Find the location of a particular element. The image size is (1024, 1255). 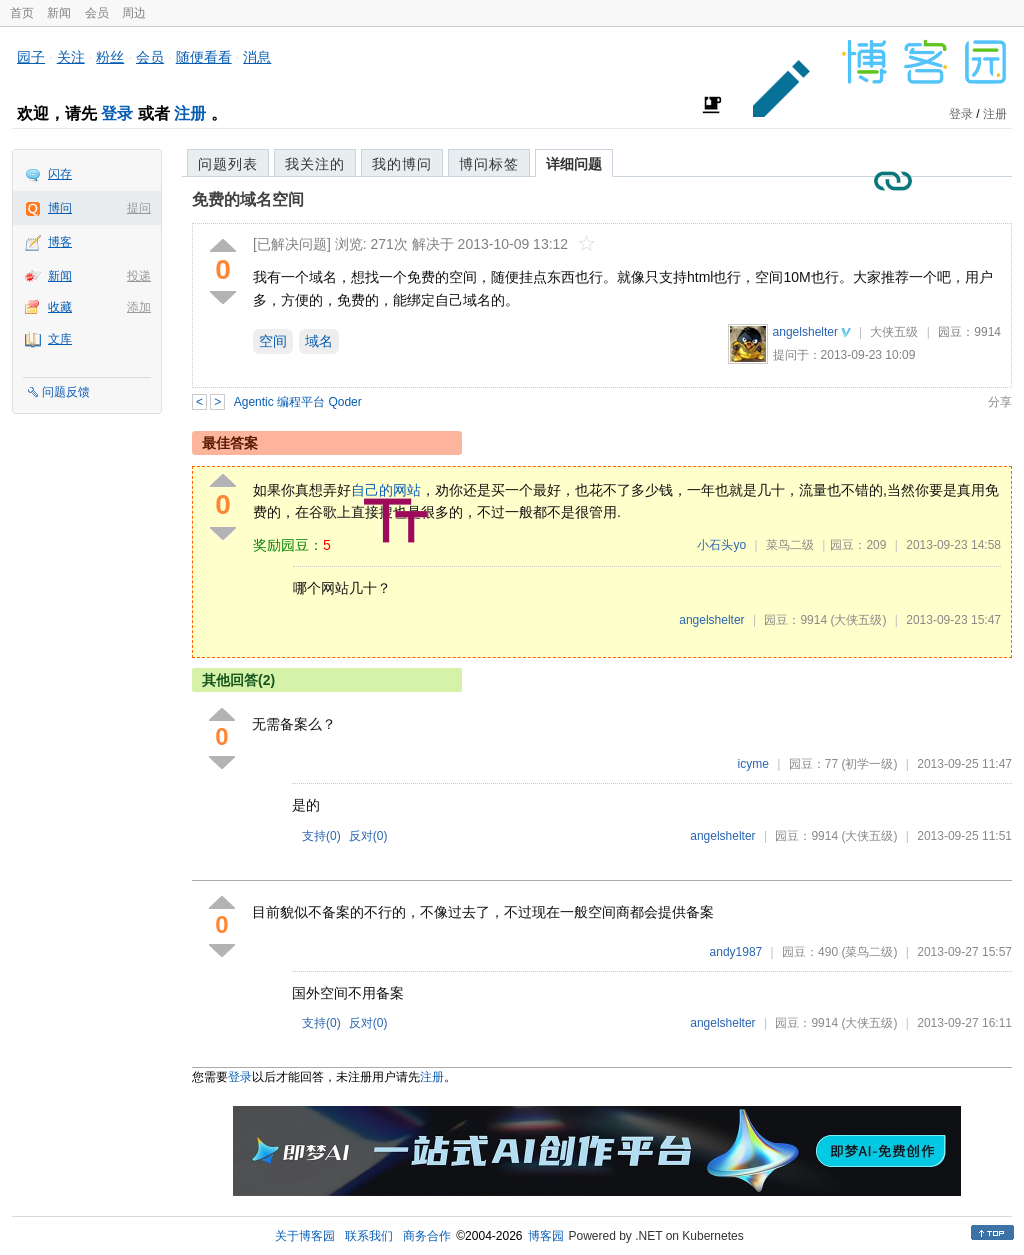

access food and beverage emoji category is located at coordinates (712, 105).